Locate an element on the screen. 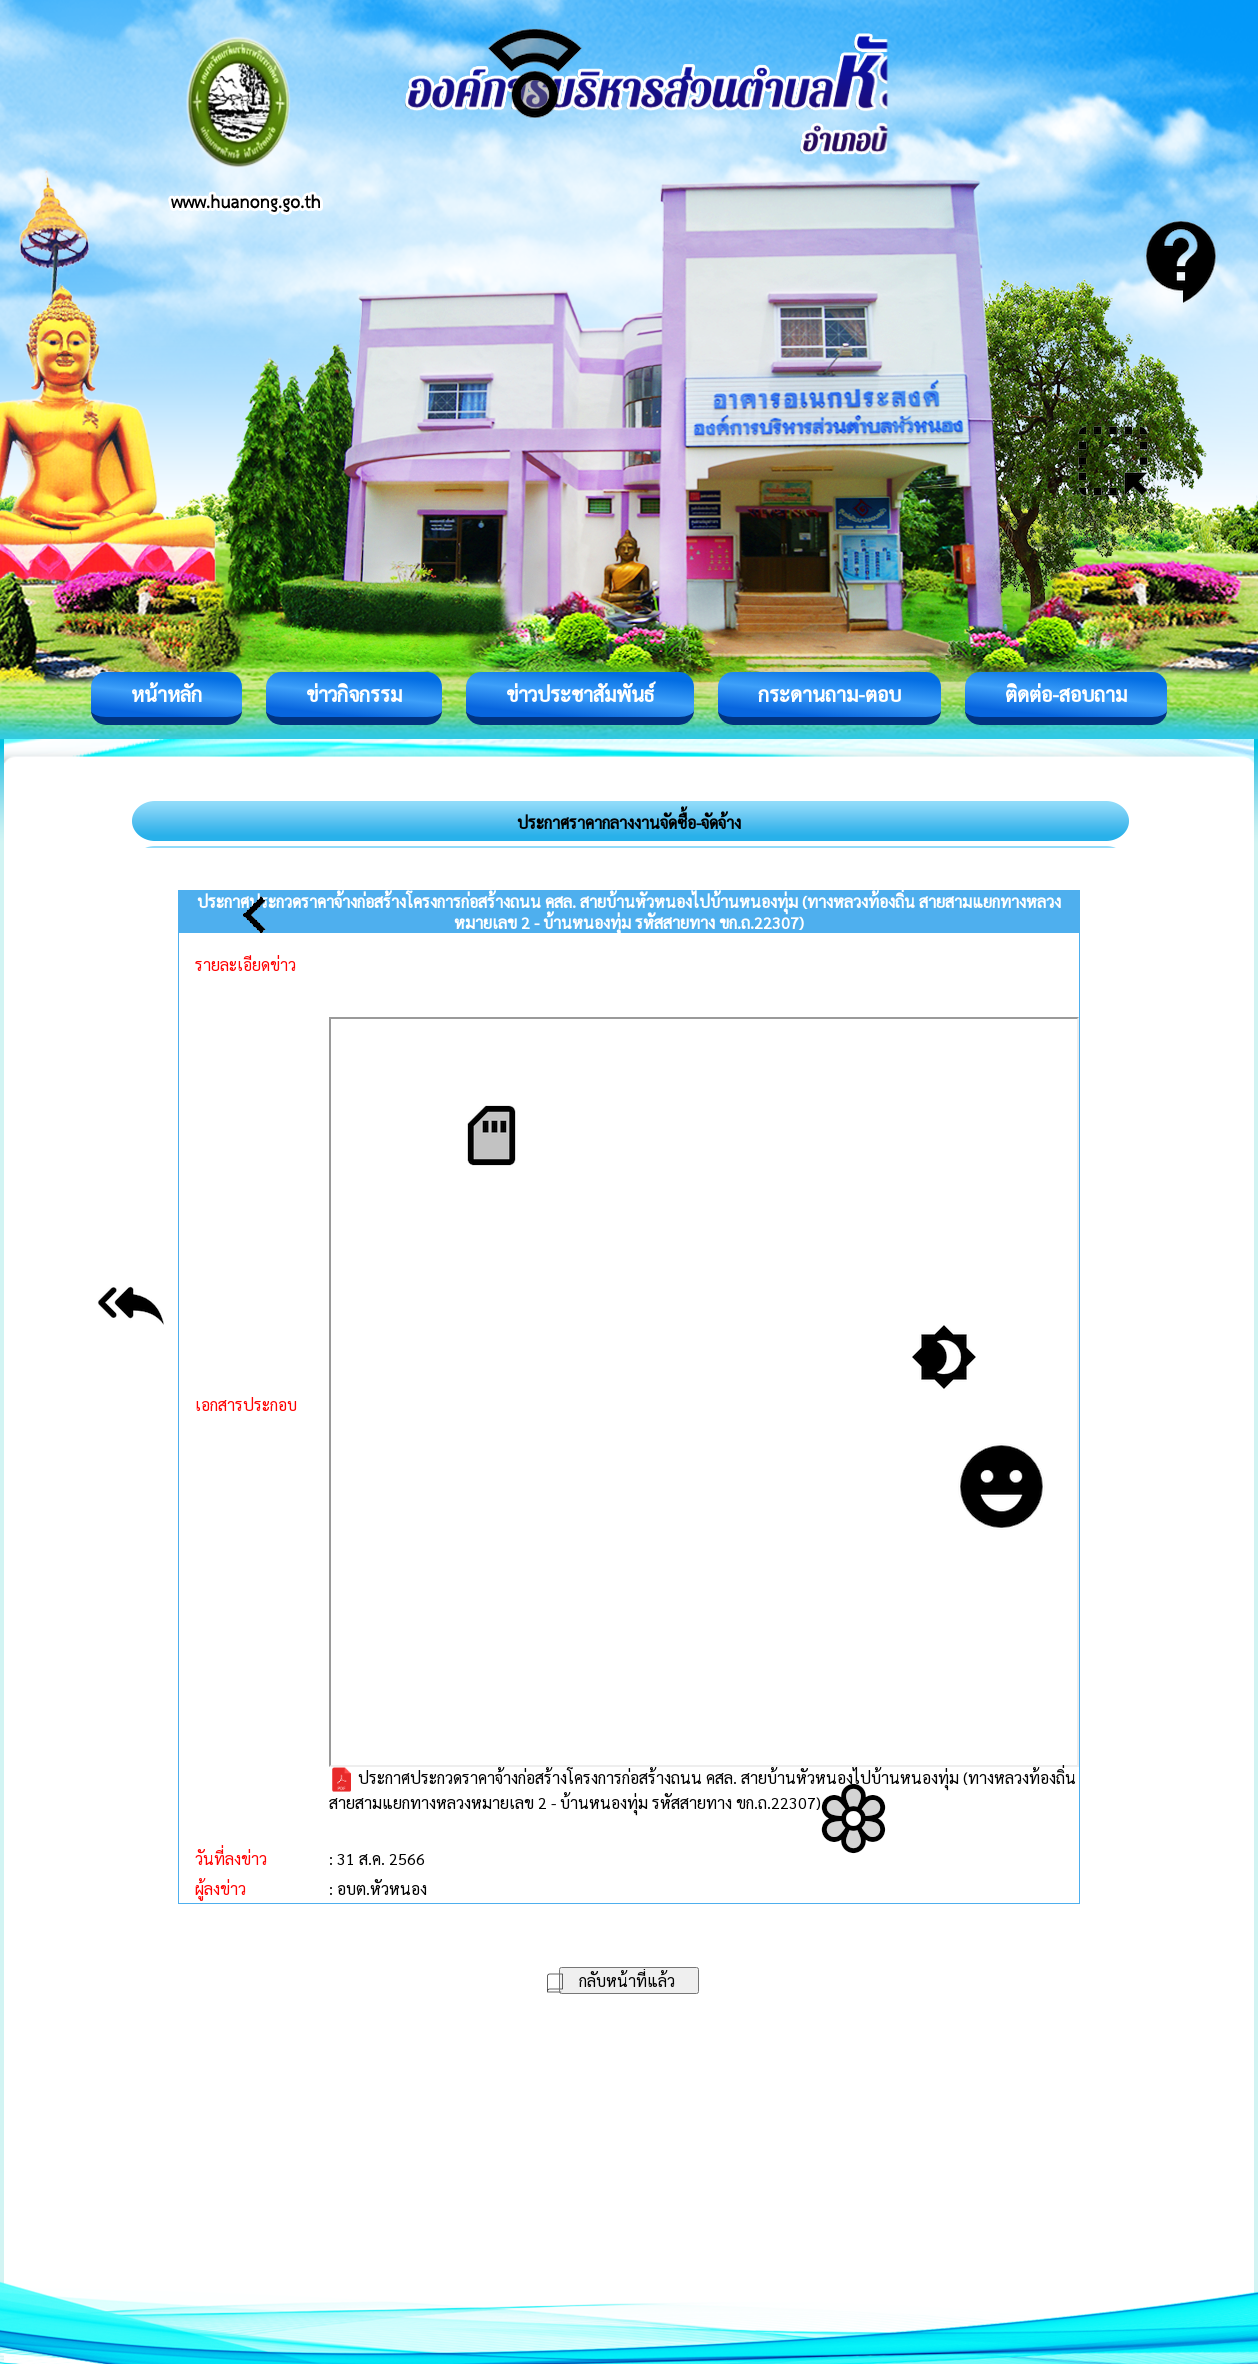 The image size is (1258, 2364). open emoji picker is located at coordinates (1001, 1486).